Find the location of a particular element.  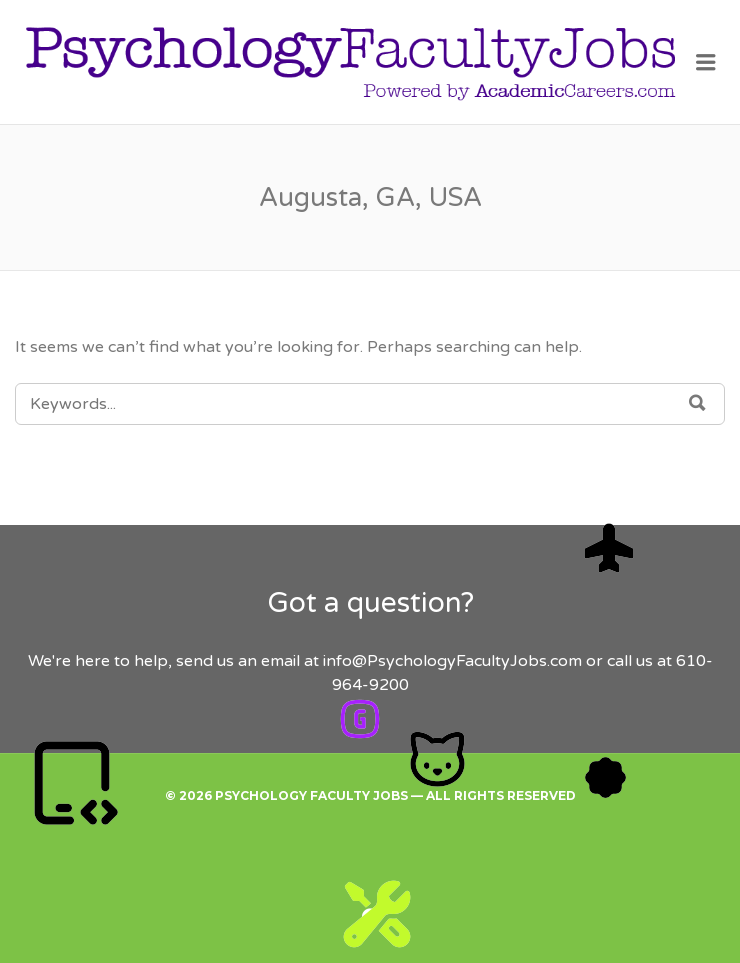

access code editor on tablet device is located at coordinates (72, 783).